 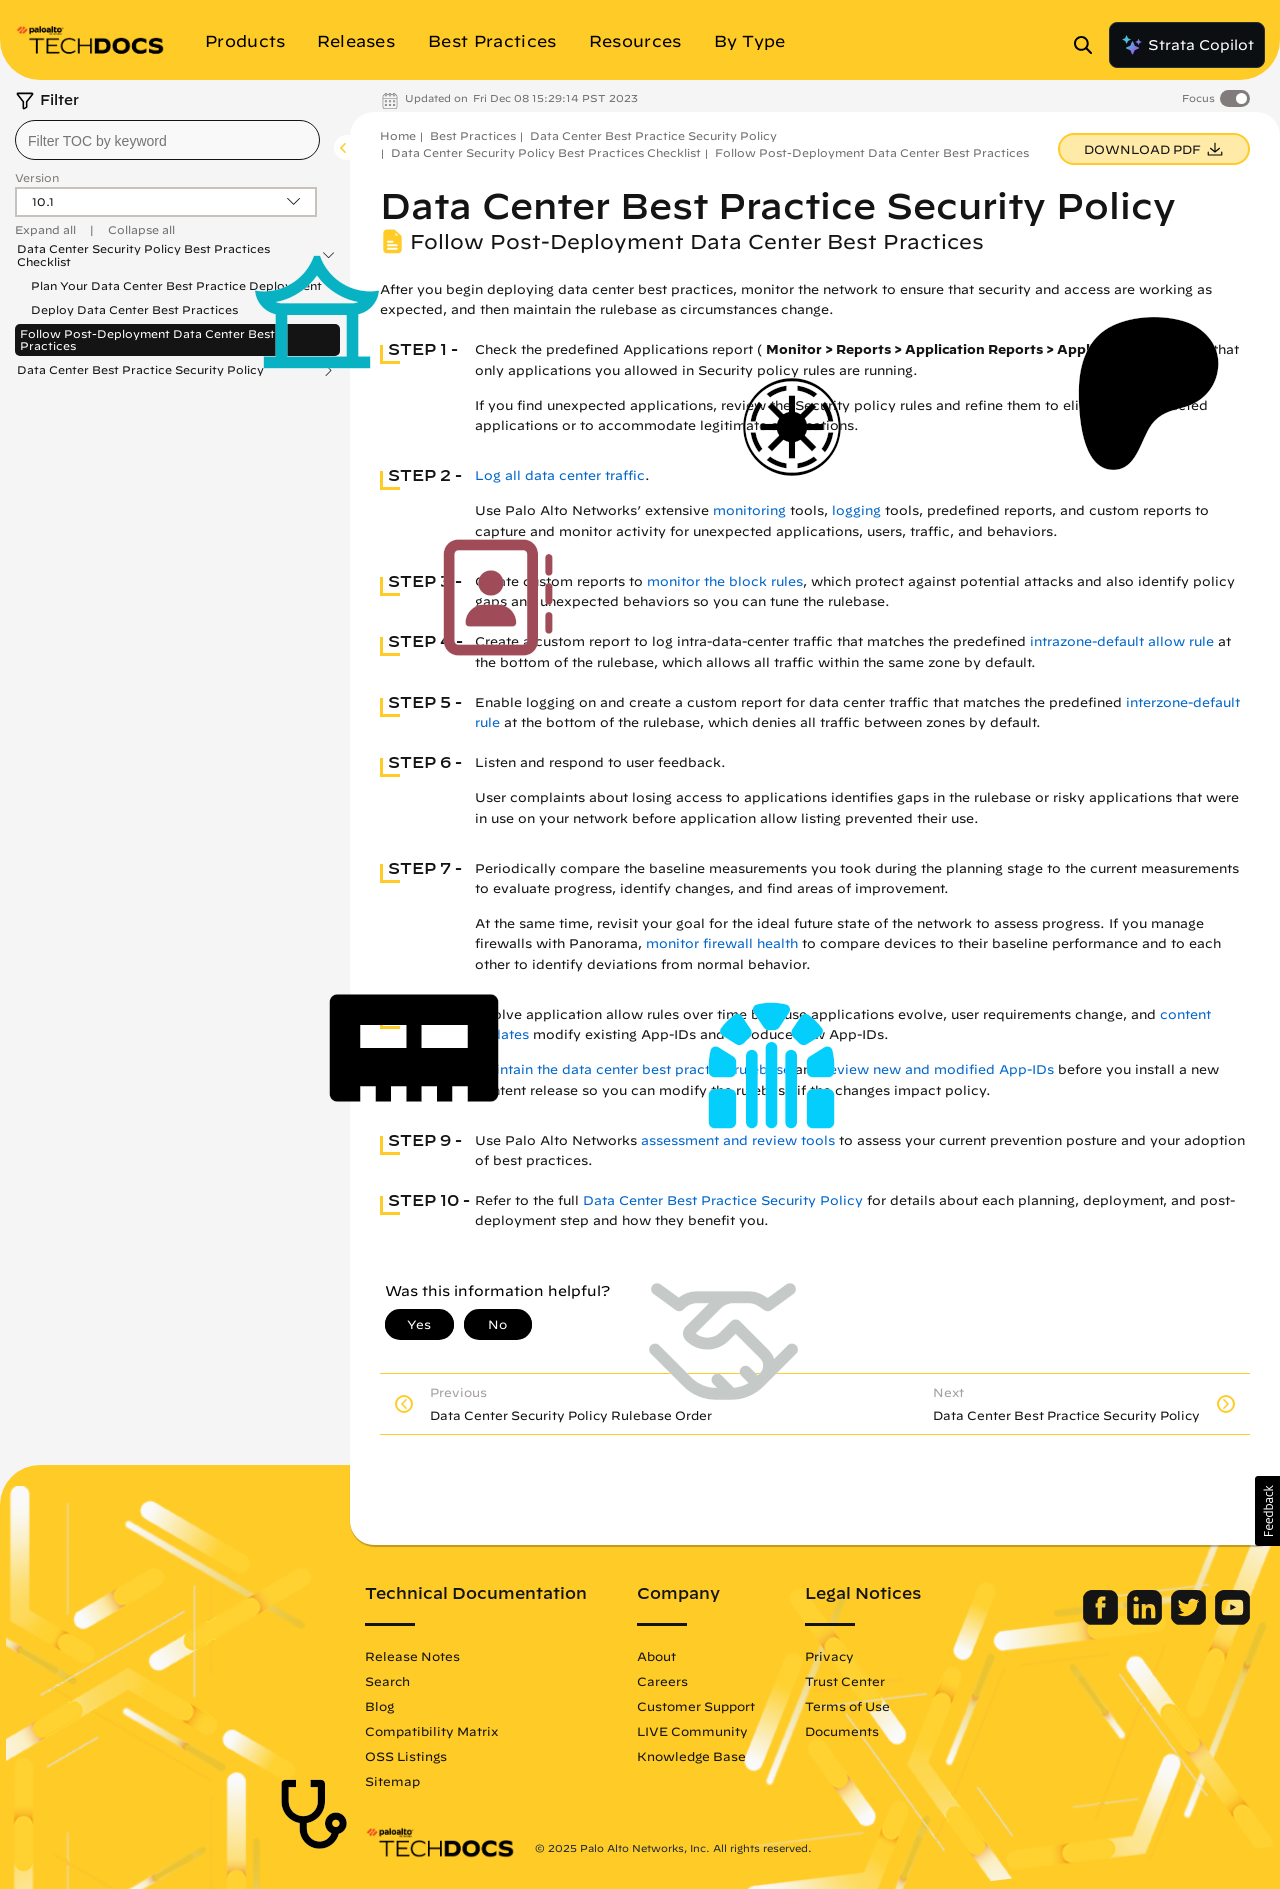 I want to click on access dungeon or castle-themed game content, so click(x=771, y=1065).